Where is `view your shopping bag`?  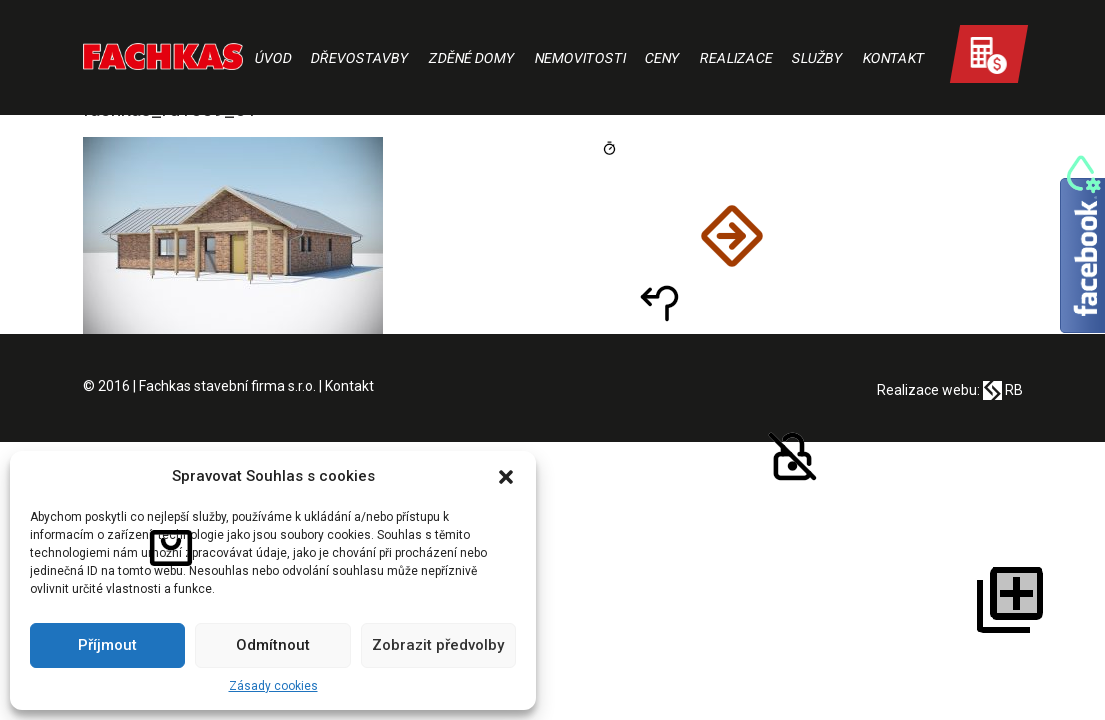 view your shopping bag is located at coordinates (171, 548).